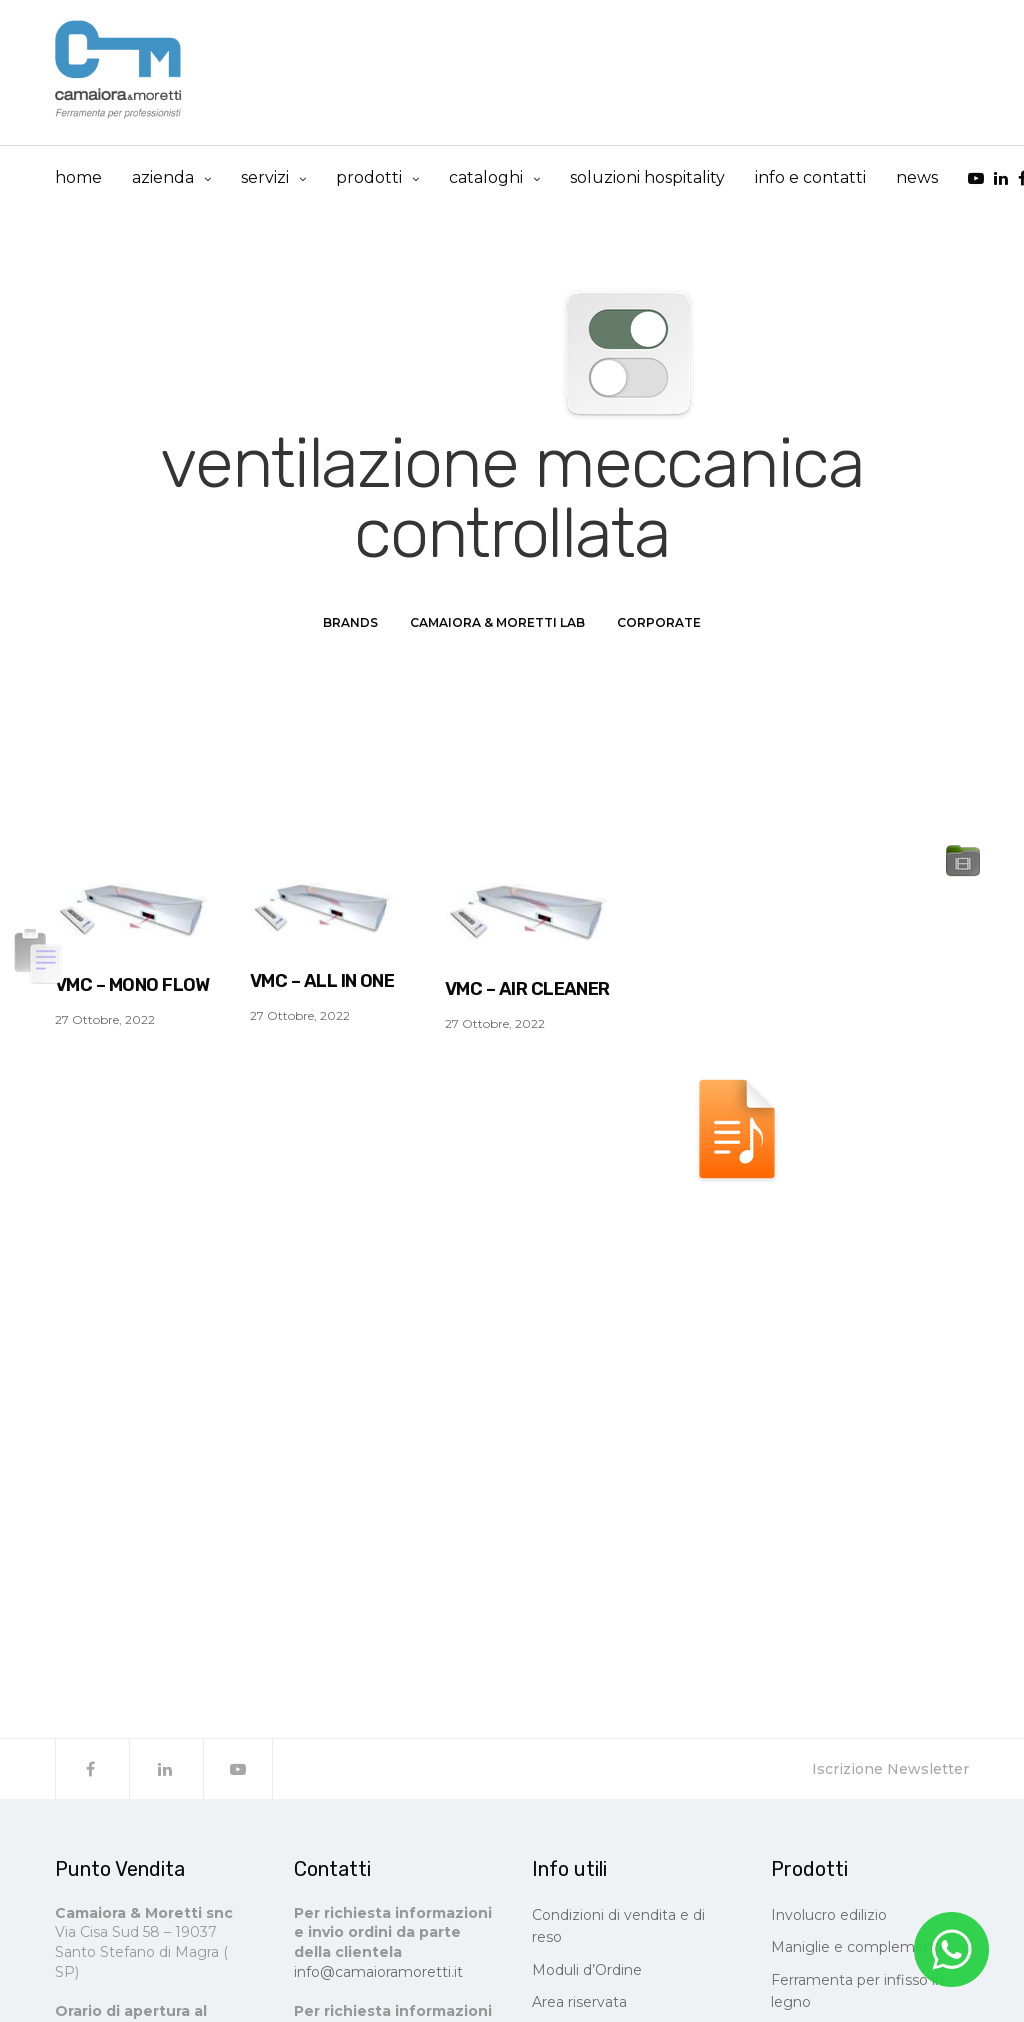 The width and height of the screenshot is (1024, 2022). Describe the element at coordinates (38, 956) in the screenshot. I see `paste copied content from clipboard` at that location.